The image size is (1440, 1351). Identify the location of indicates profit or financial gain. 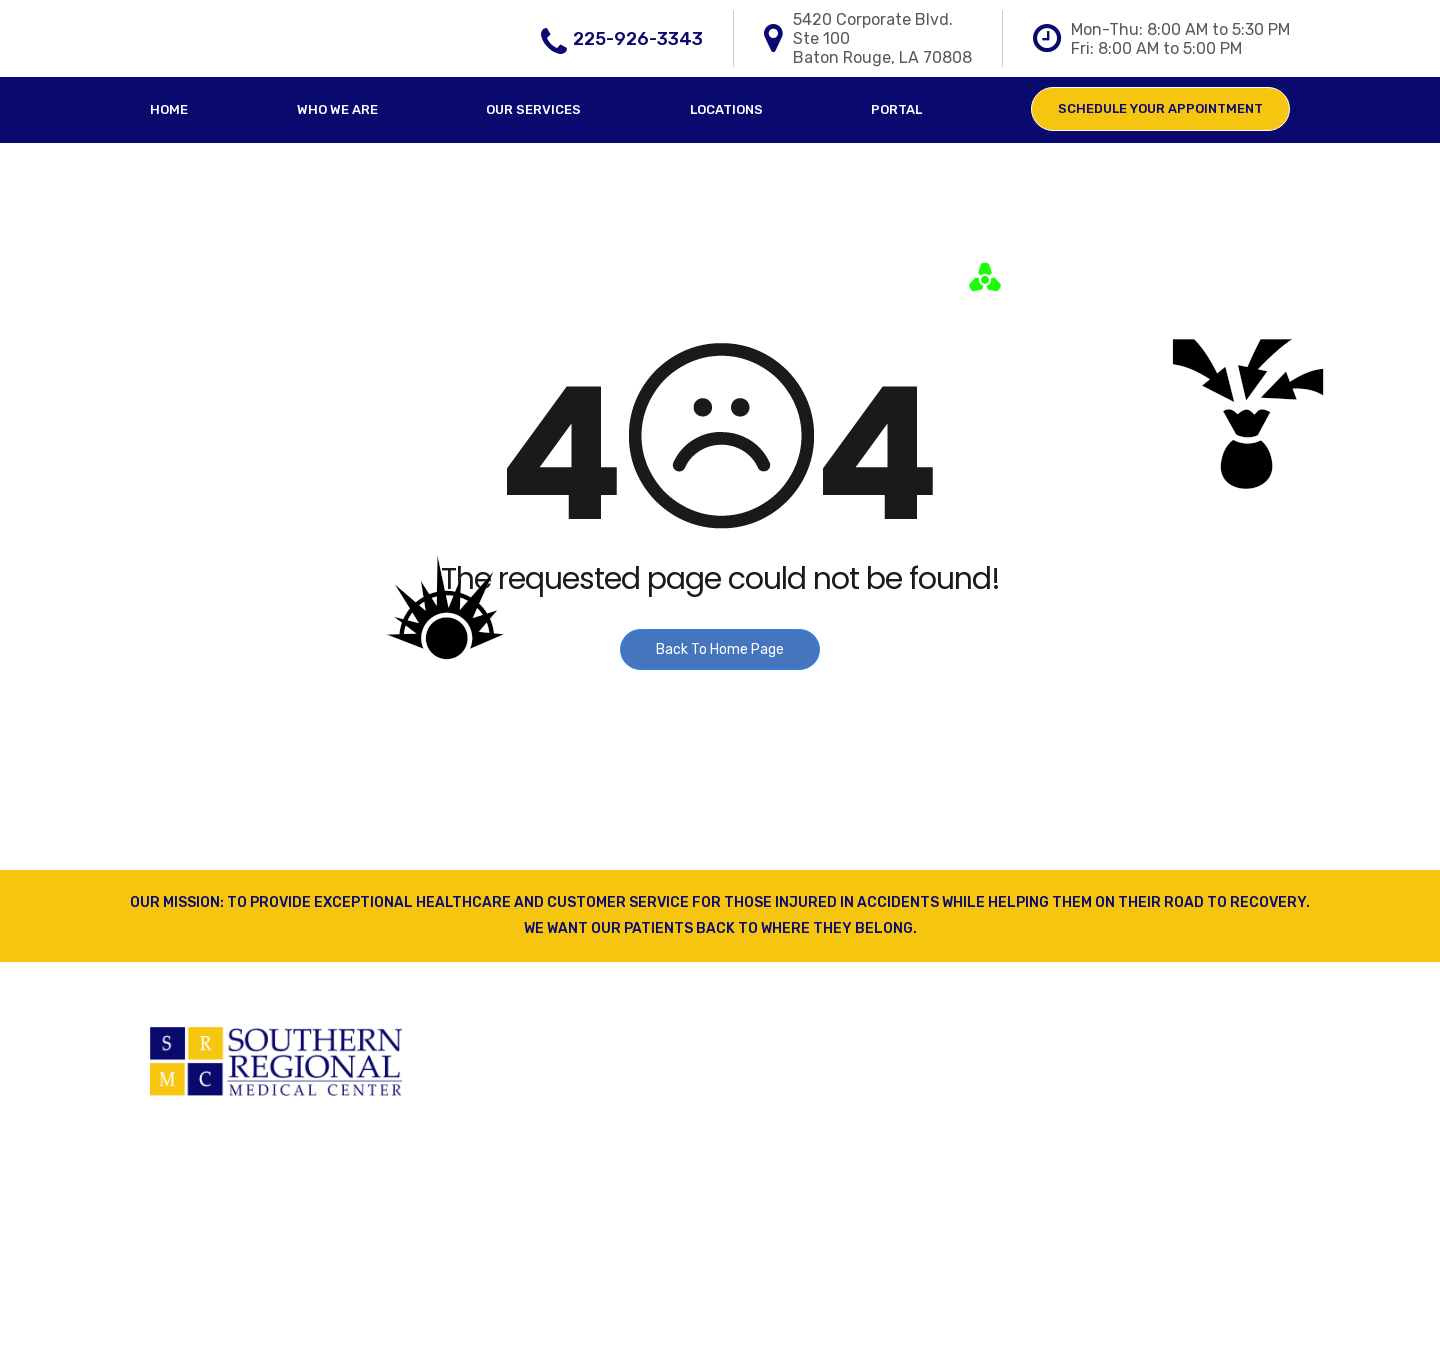
(1248, 414).